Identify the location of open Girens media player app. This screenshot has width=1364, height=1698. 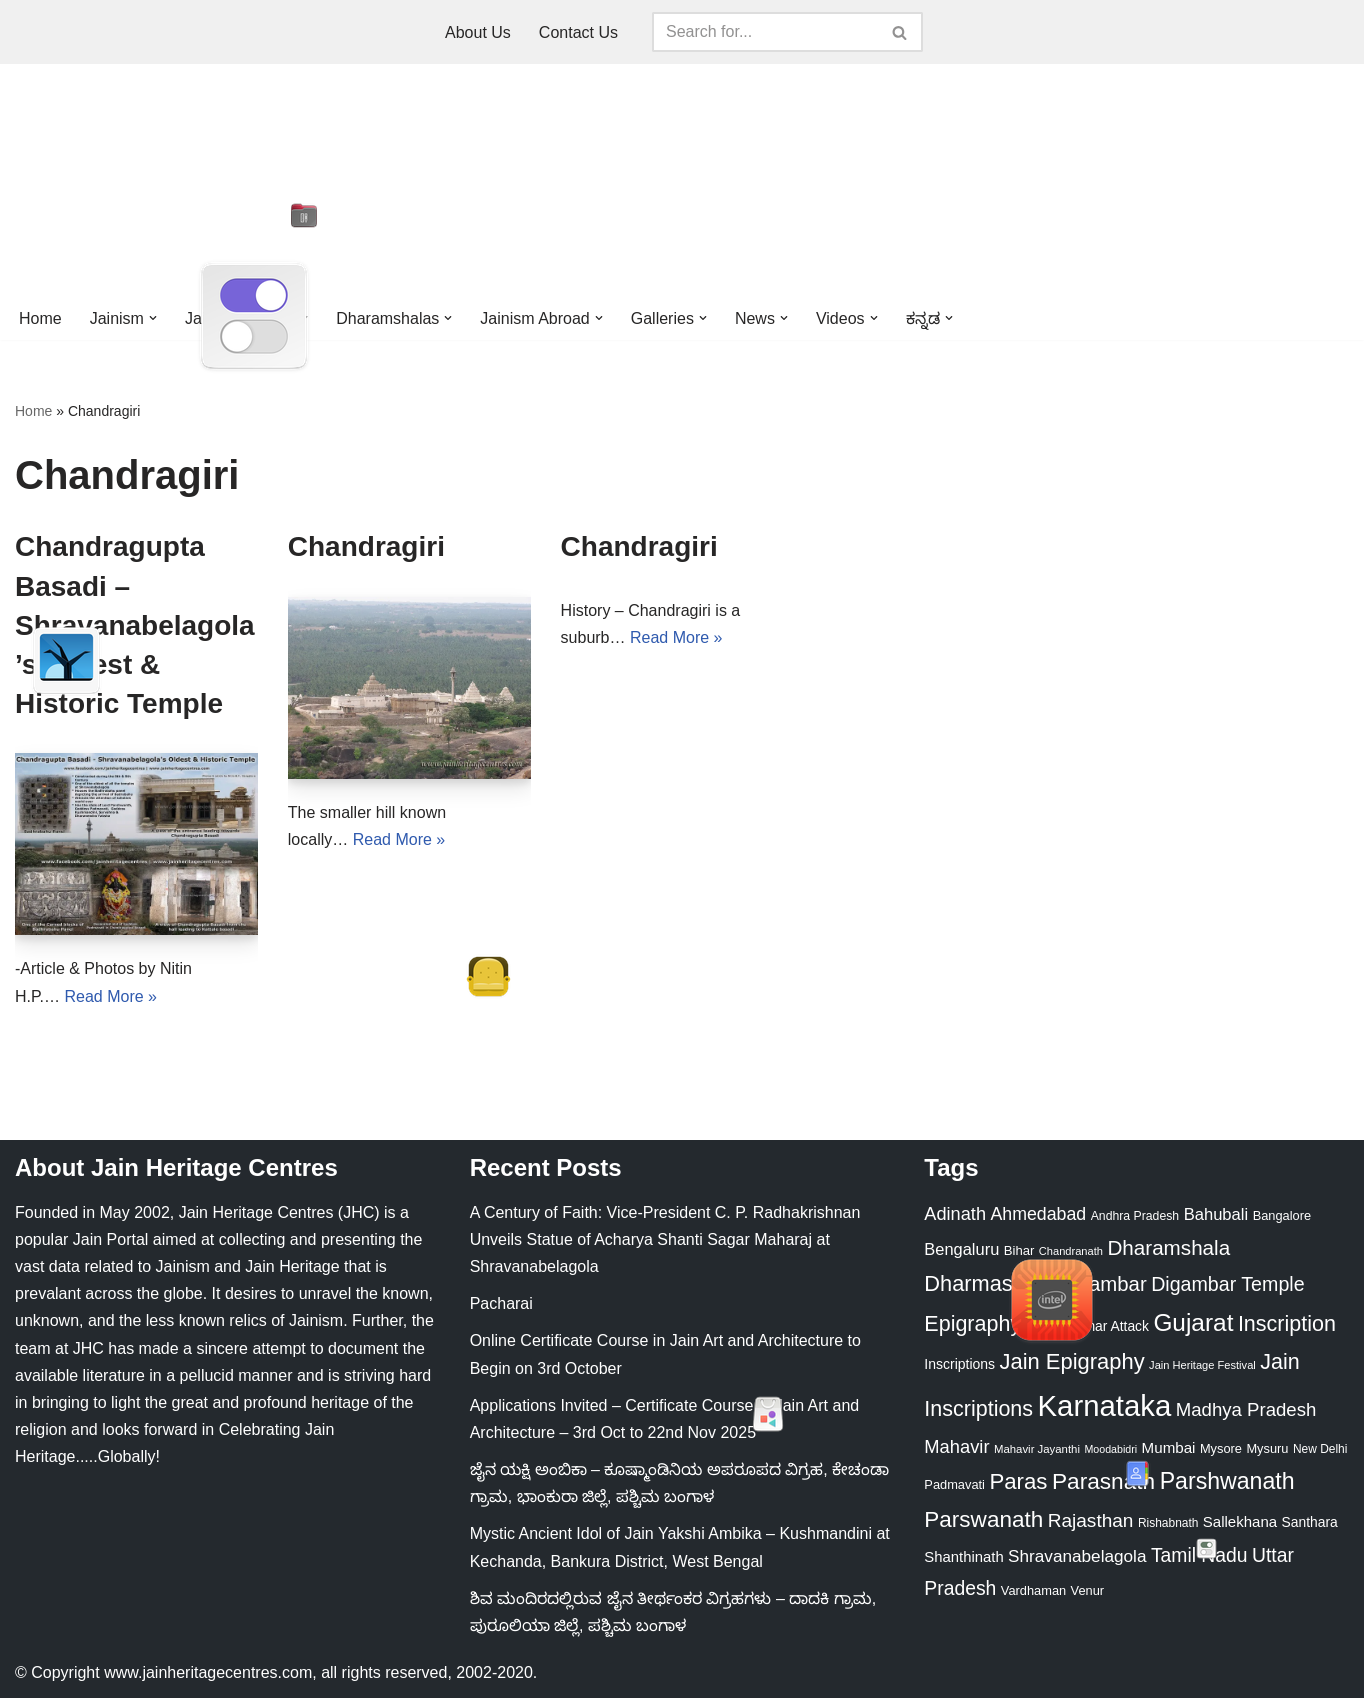
(488, 976).